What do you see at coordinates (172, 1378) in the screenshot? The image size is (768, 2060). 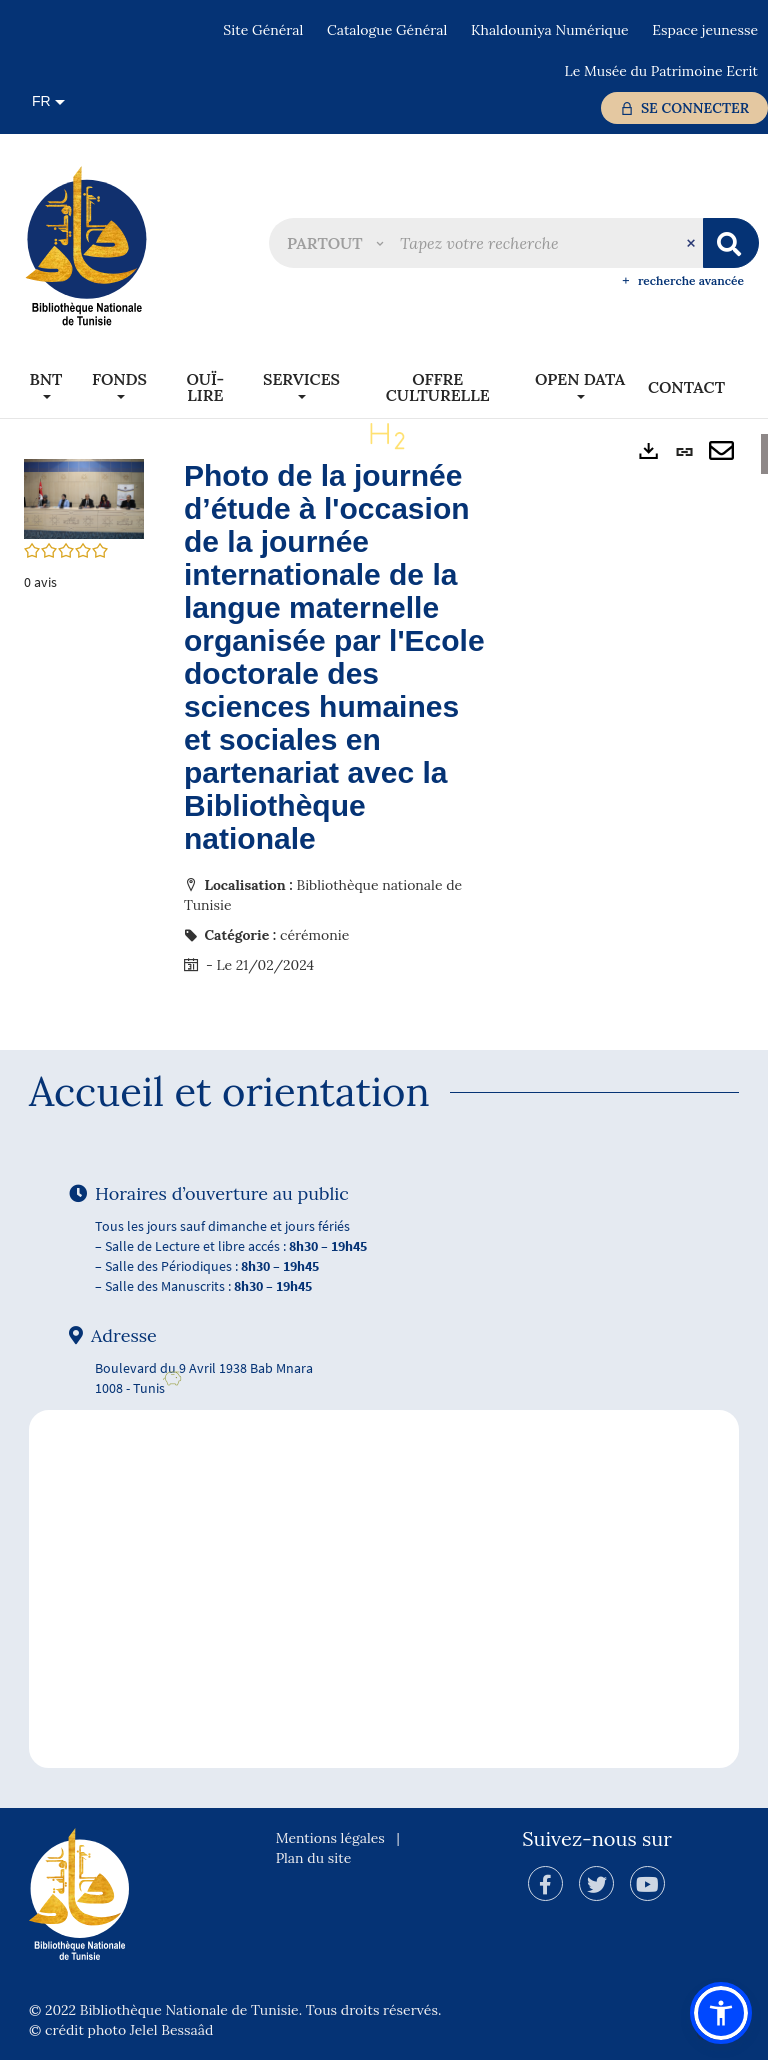 I see `access savings or budget features` at bounding box center [172, 1378].